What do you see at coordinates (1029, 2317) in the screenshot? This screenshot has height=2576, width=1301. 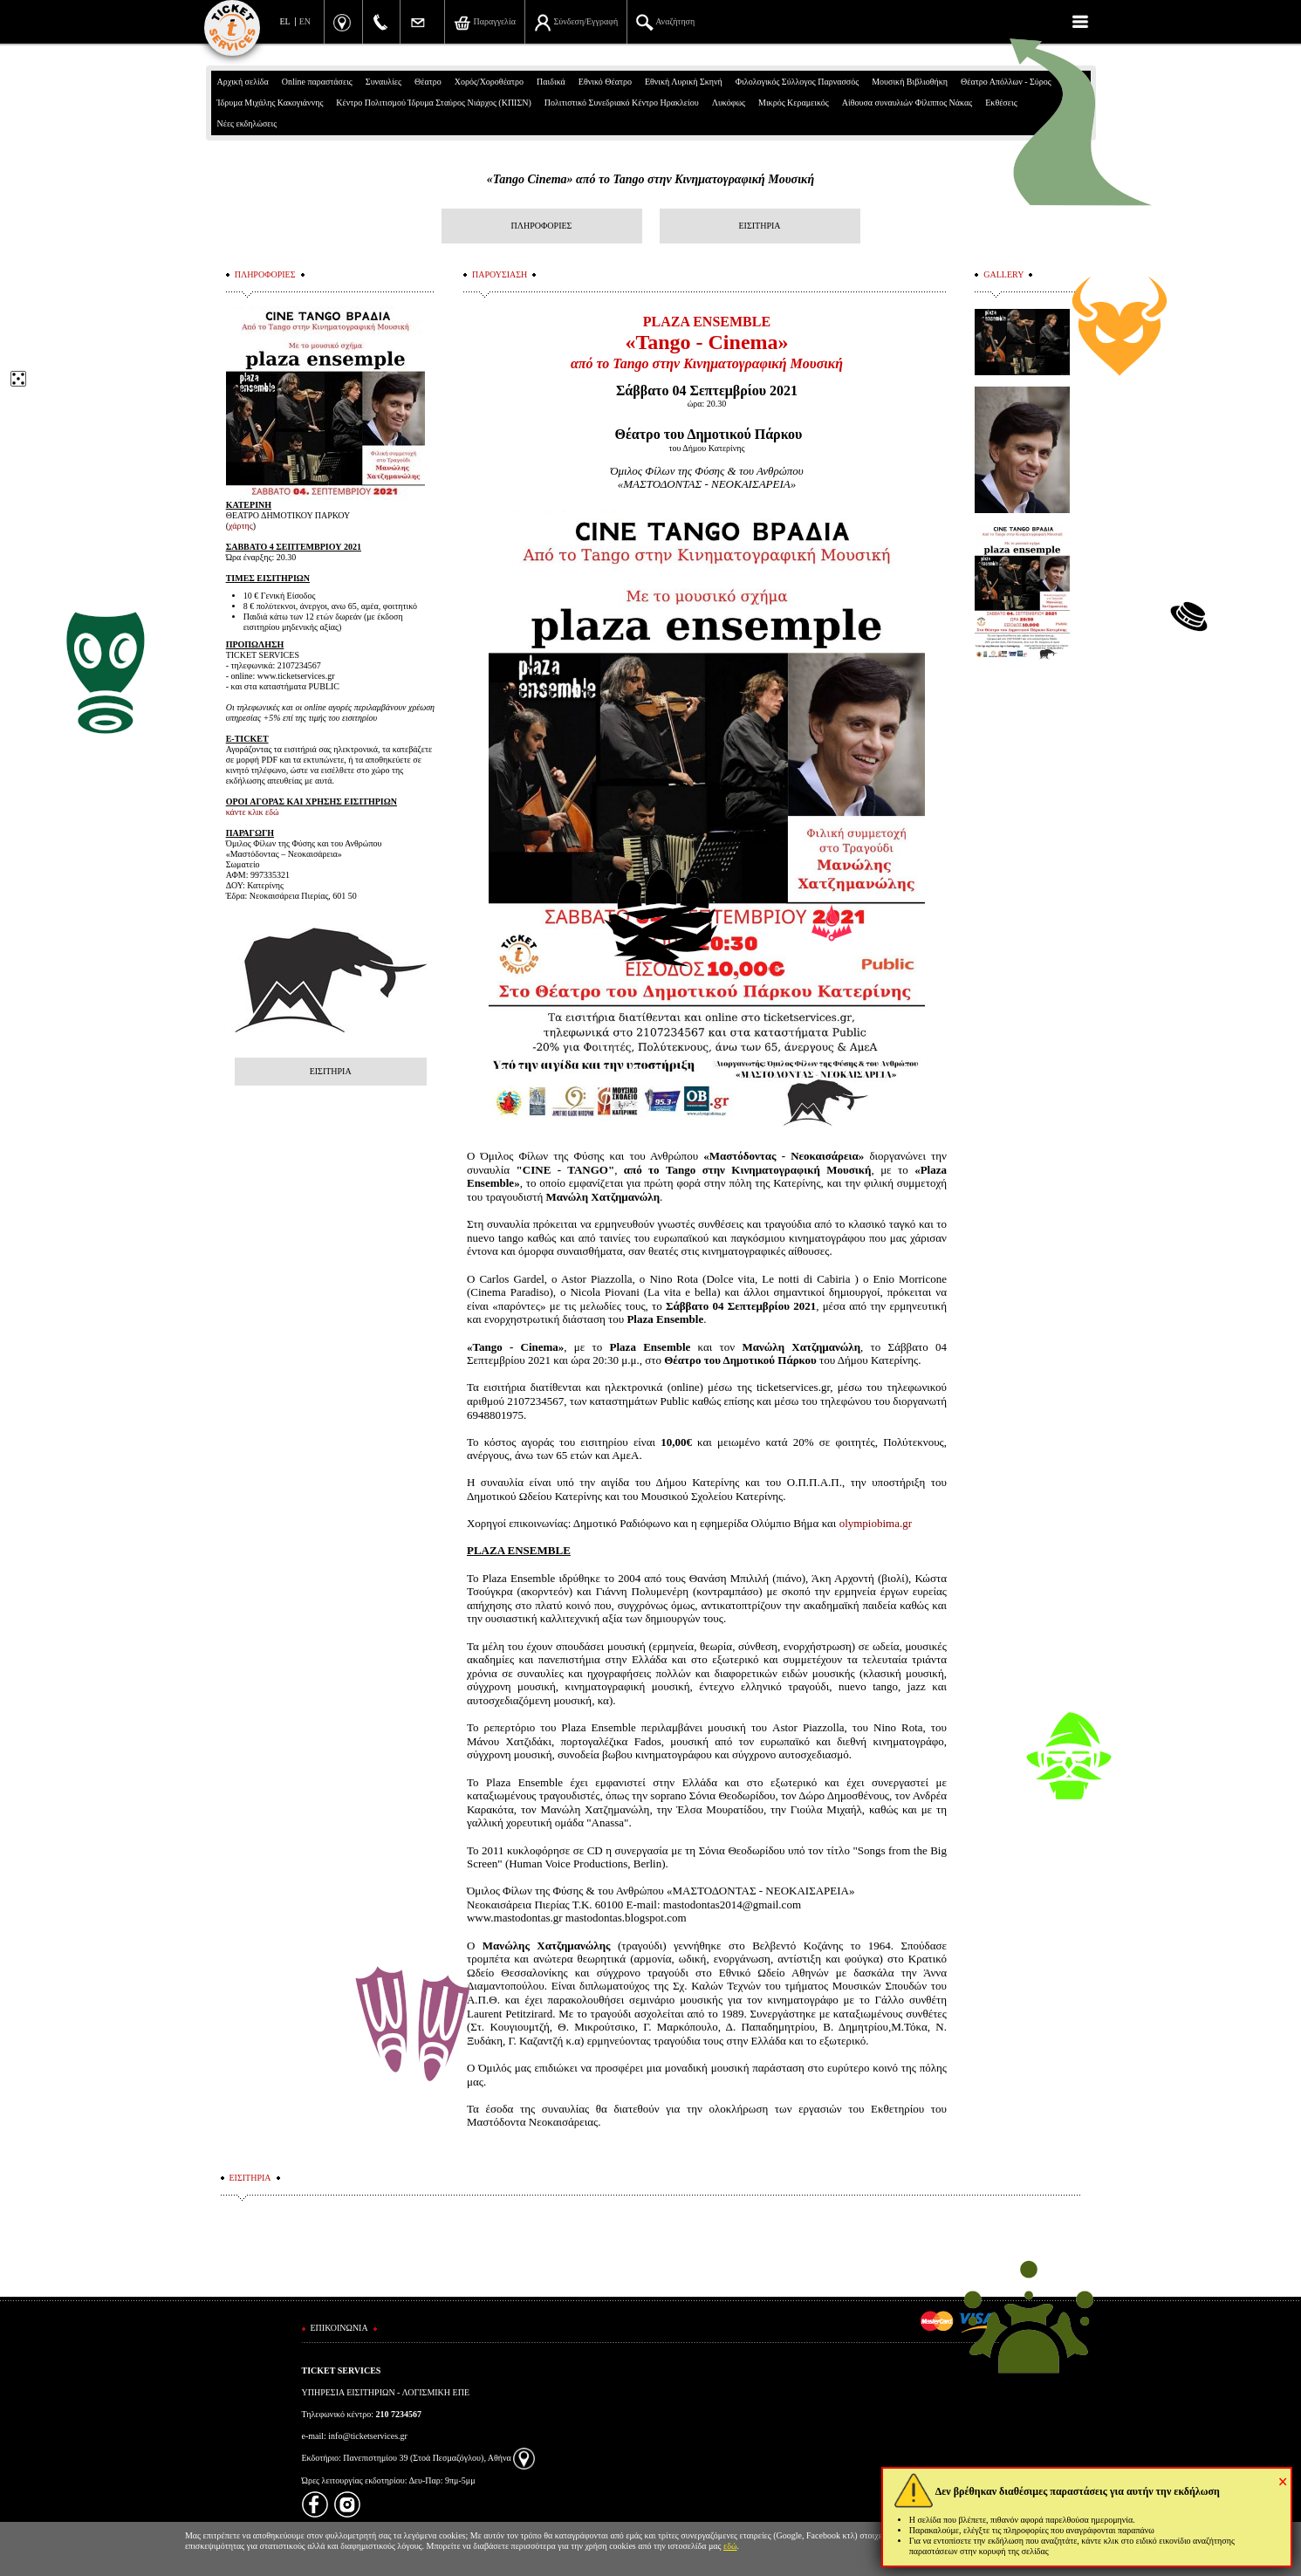 I see `indicates a corrosive or acid-based attack/ability` at bounding box center [1029, 2317].